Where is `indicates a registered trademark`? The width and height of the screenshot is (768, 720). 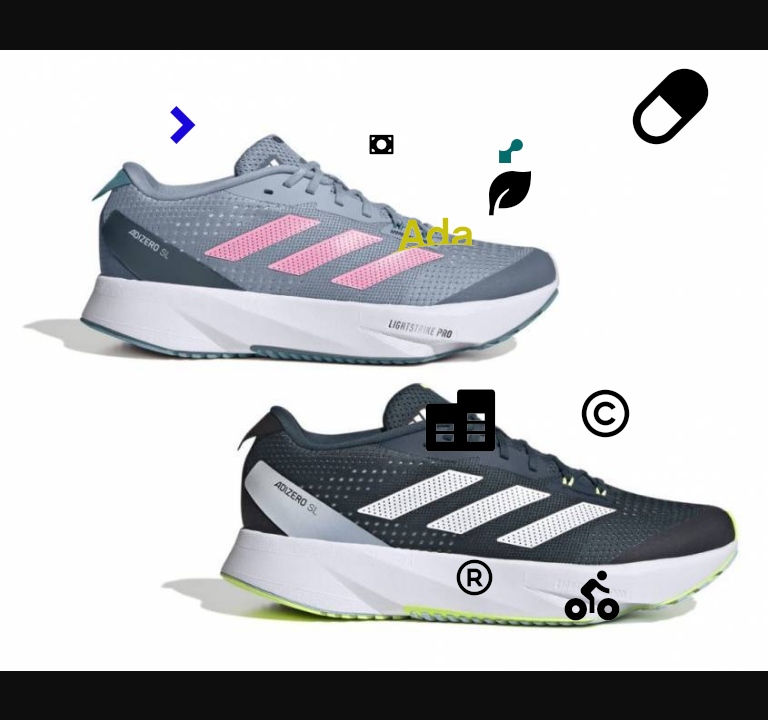 indicates a registered trademark is located at coordinates (474, 577).